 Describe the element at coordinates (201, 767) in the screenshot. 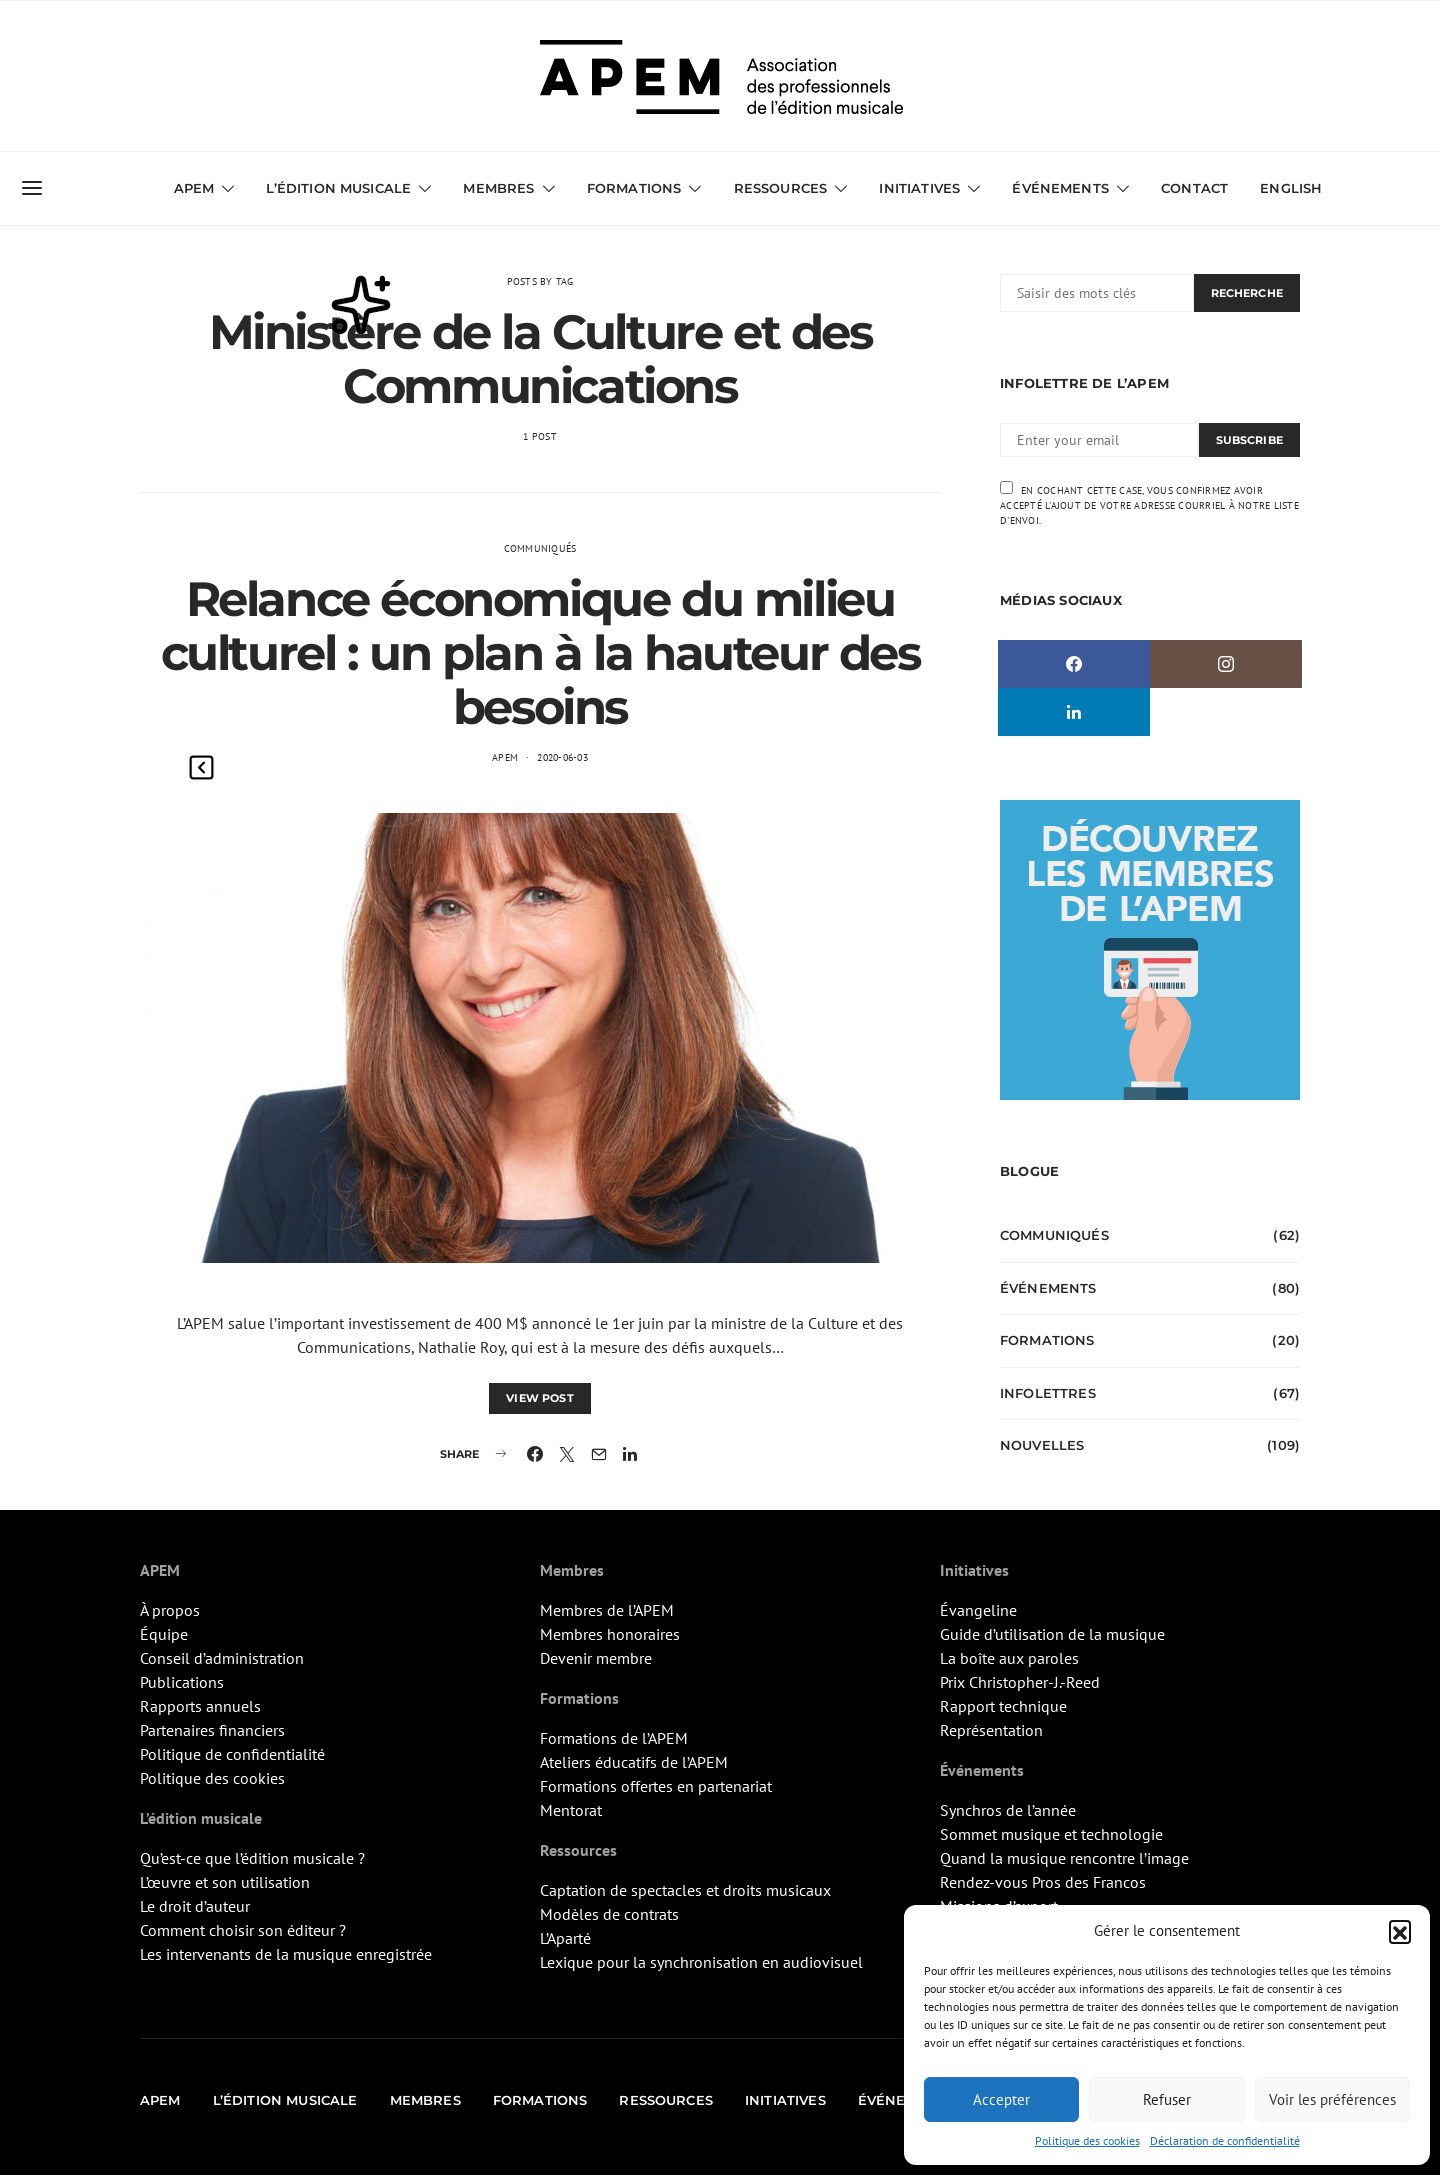

I see `go back to the previous screen` at that location.